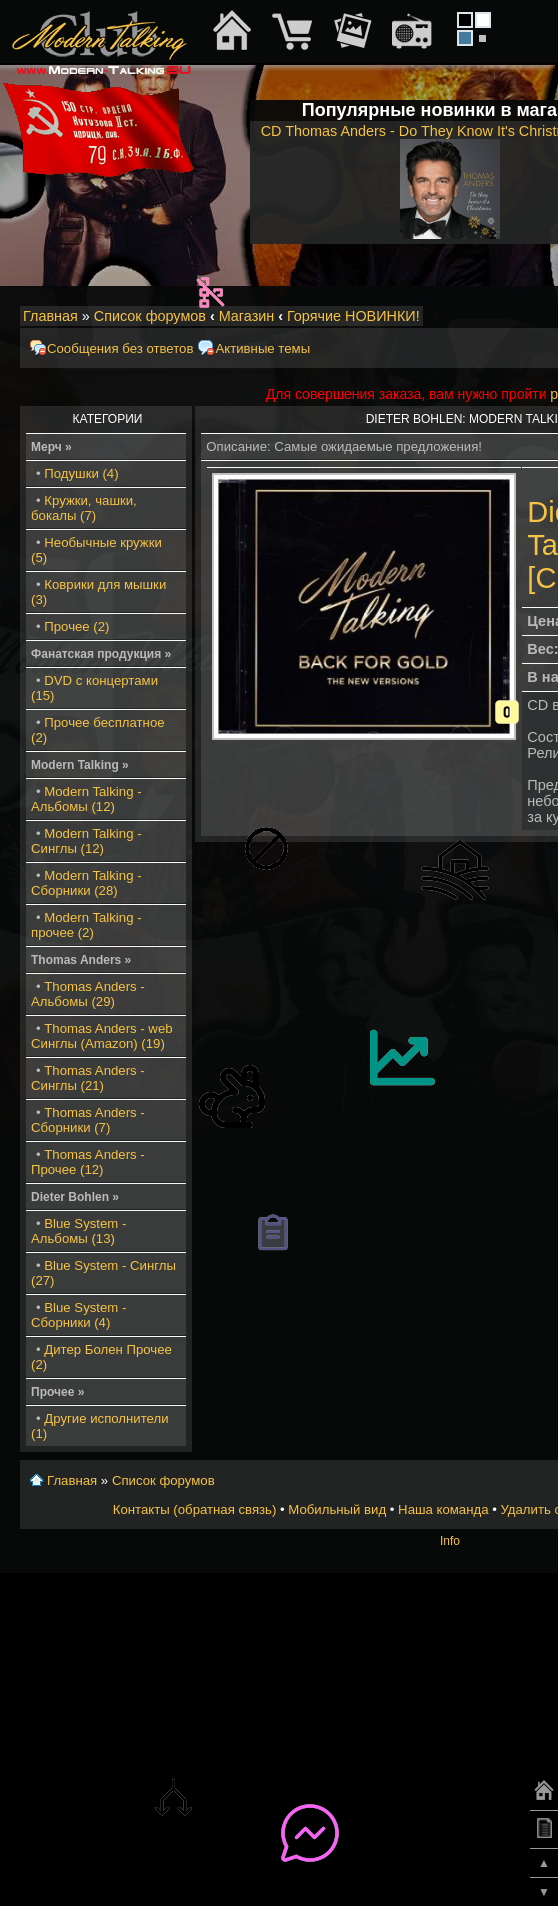  I want to click on view clipboard contents, so click(273, 1233).